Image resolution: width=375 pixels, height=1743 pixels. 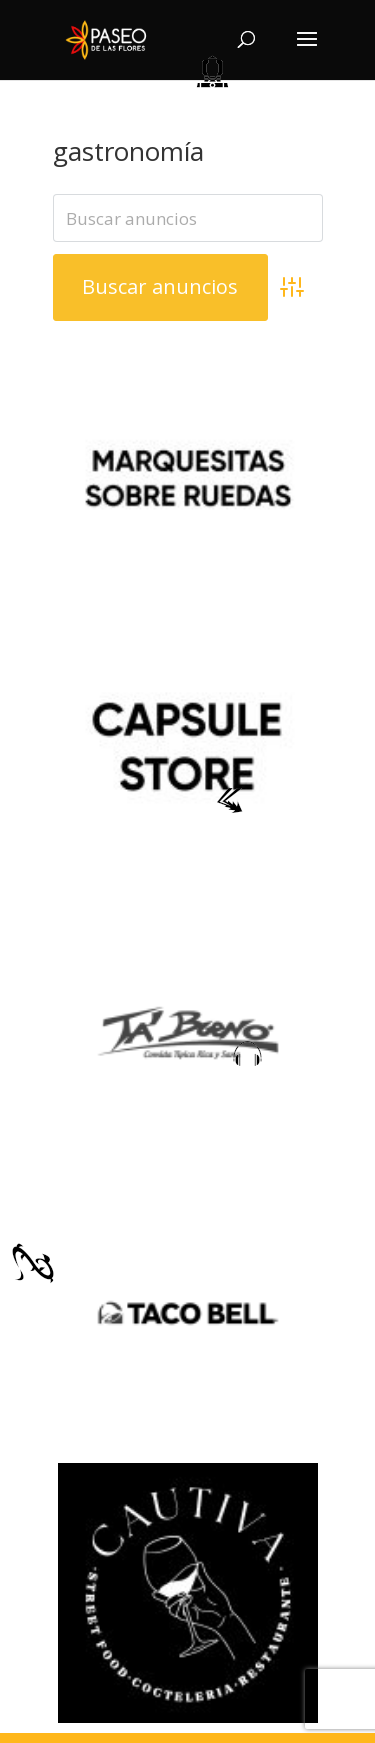 I want to click on view current energy or fuel reserves, so click(x=212, y=71).